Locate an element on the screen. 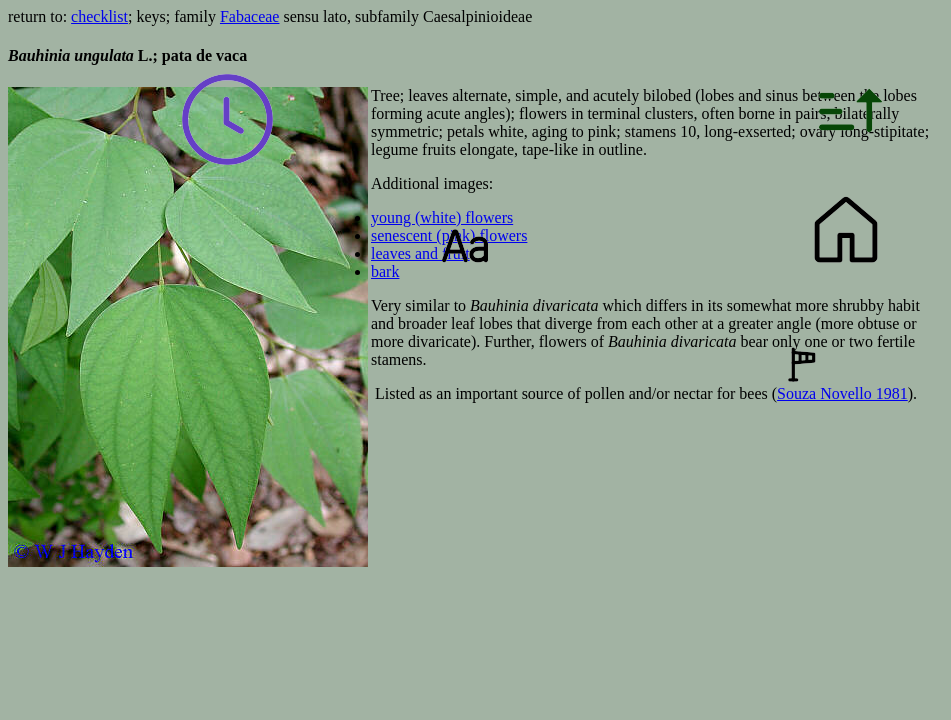 The width and height of the screenshot is (951, 720). view current wind conditions is located at coordinates (803, 364).